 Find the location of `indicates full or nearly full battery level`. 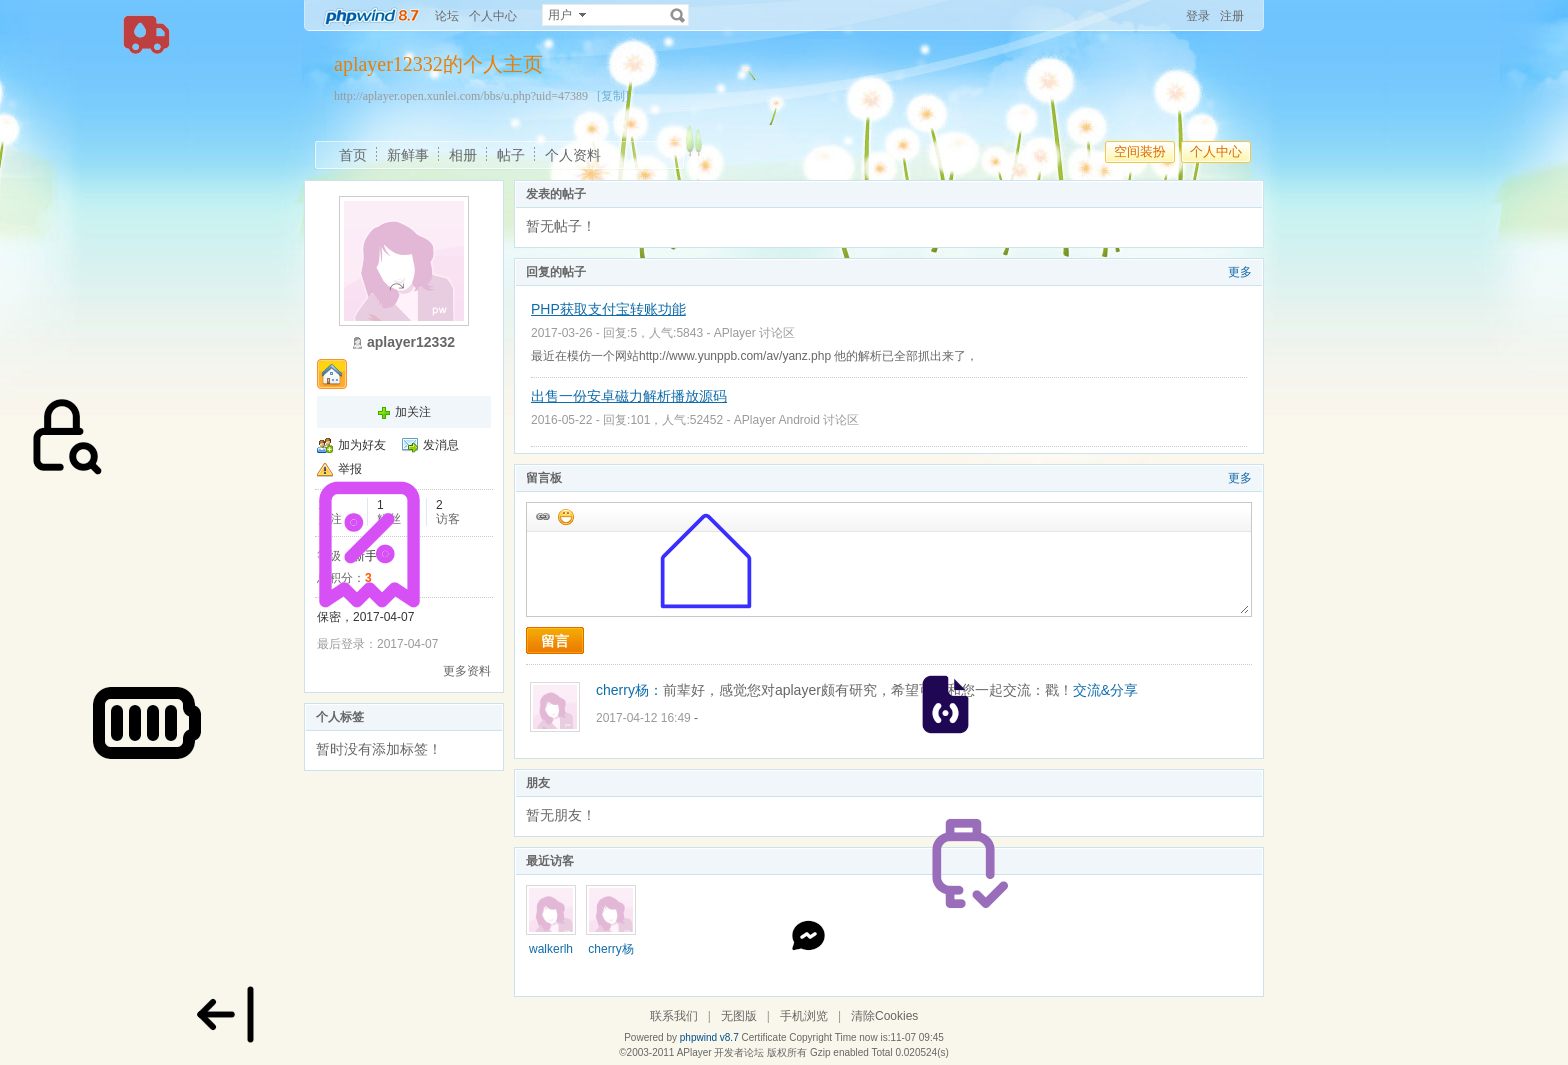

indicates full or nearly full battery level is located at coordinates (147, 723).